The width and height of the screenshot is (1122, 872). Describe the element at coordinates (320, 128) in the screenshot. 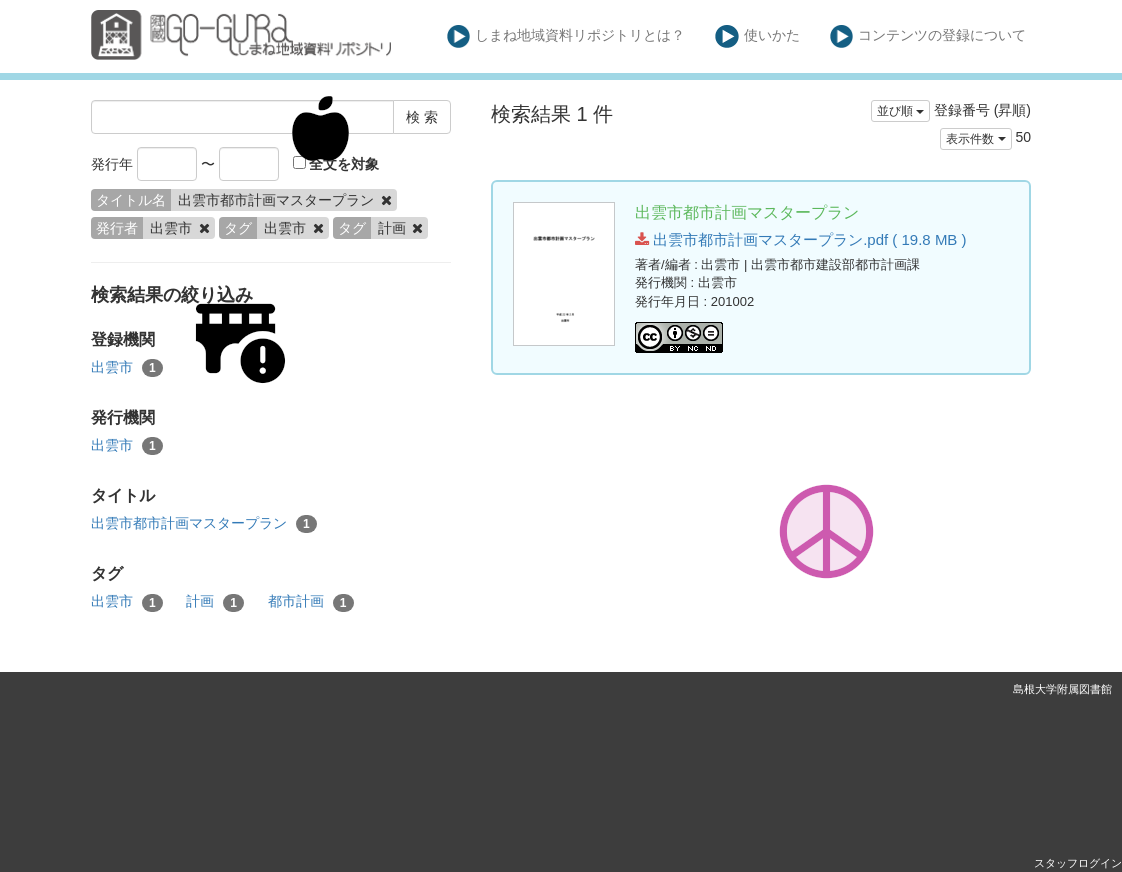

I see `access health or nutrition features` at that location.